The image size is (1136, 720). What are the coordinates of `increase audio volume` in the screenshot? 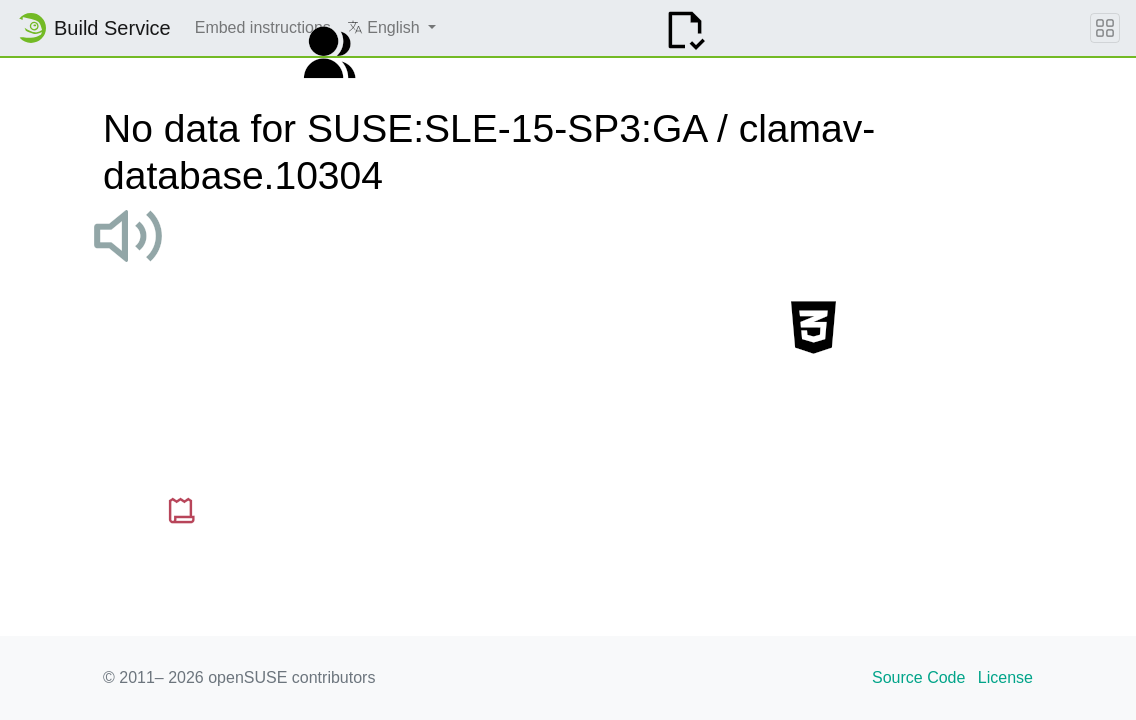 It's located at (128, 236).